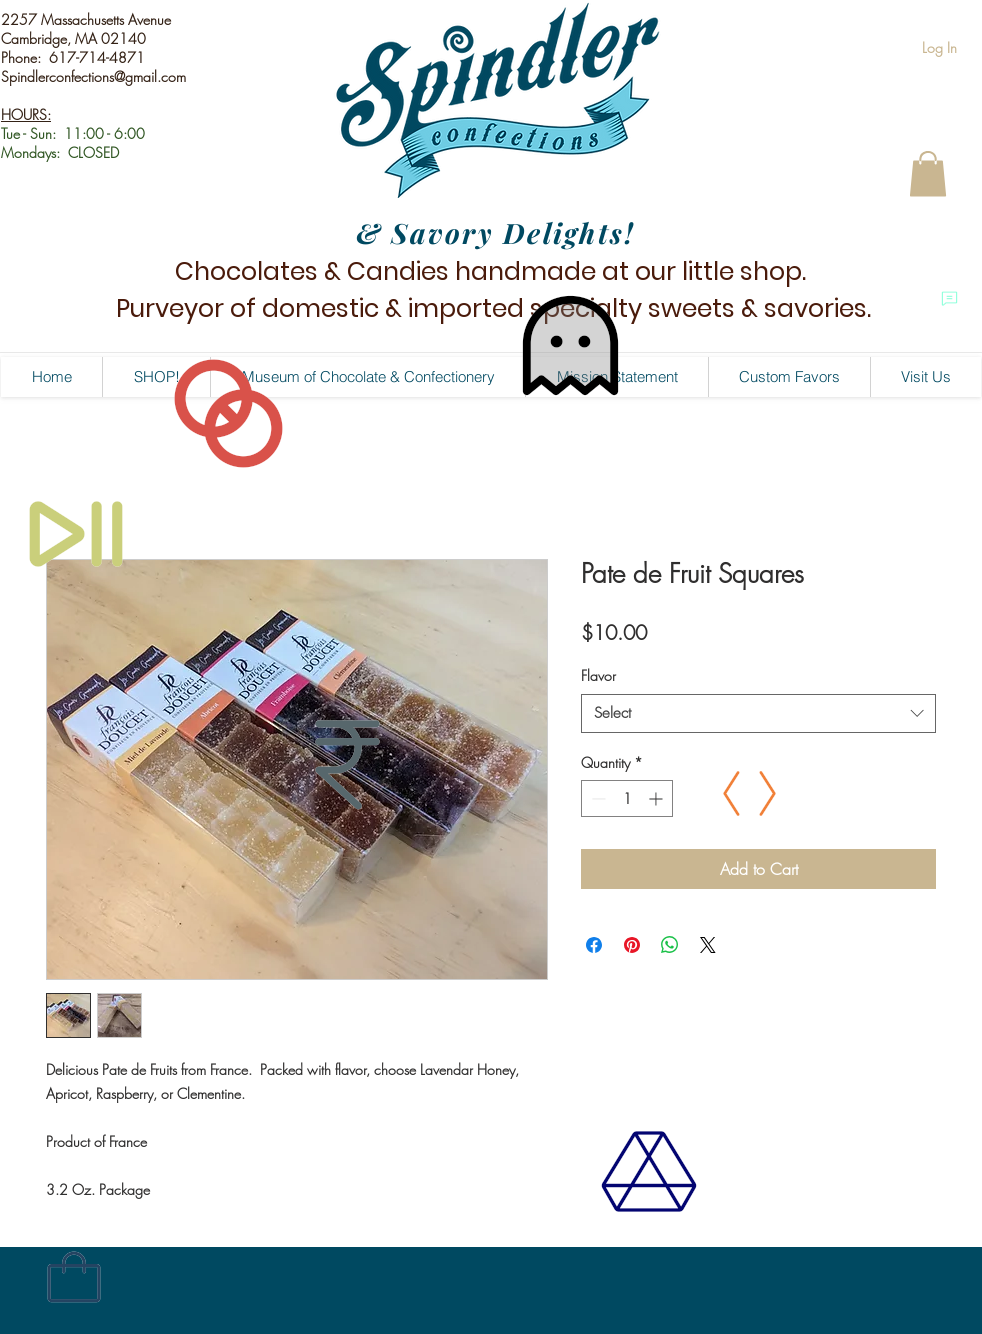 Image resolution: width=982 pixels, height=1334 pixels. What do you see at coordinates (74, 1280) in the screenshot?
I see `view your shopping bag` at bounding box center [74, 1280].